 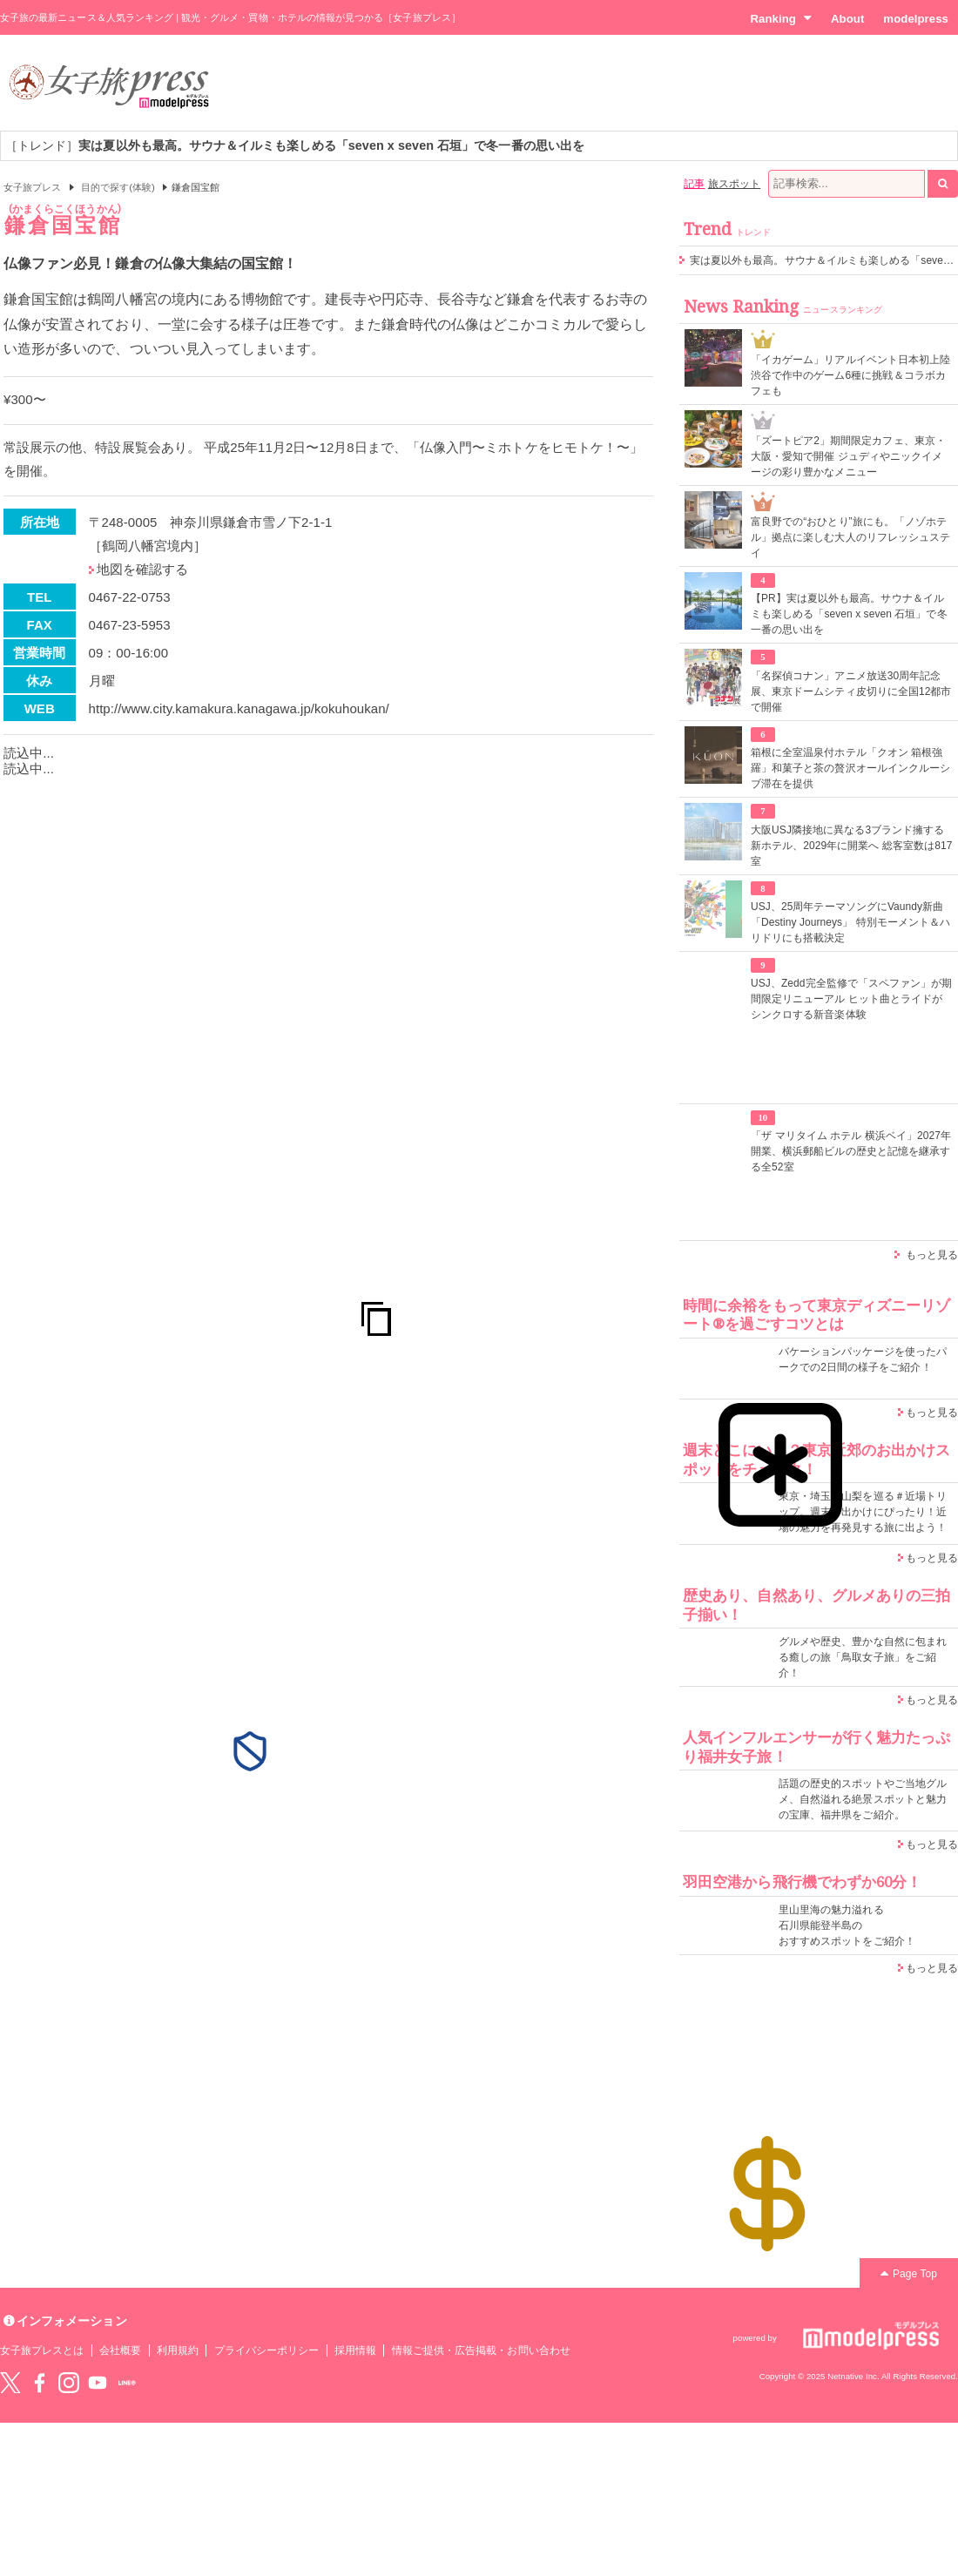 I want to click on access API keys or secrets, so click(x=780, y=1465).